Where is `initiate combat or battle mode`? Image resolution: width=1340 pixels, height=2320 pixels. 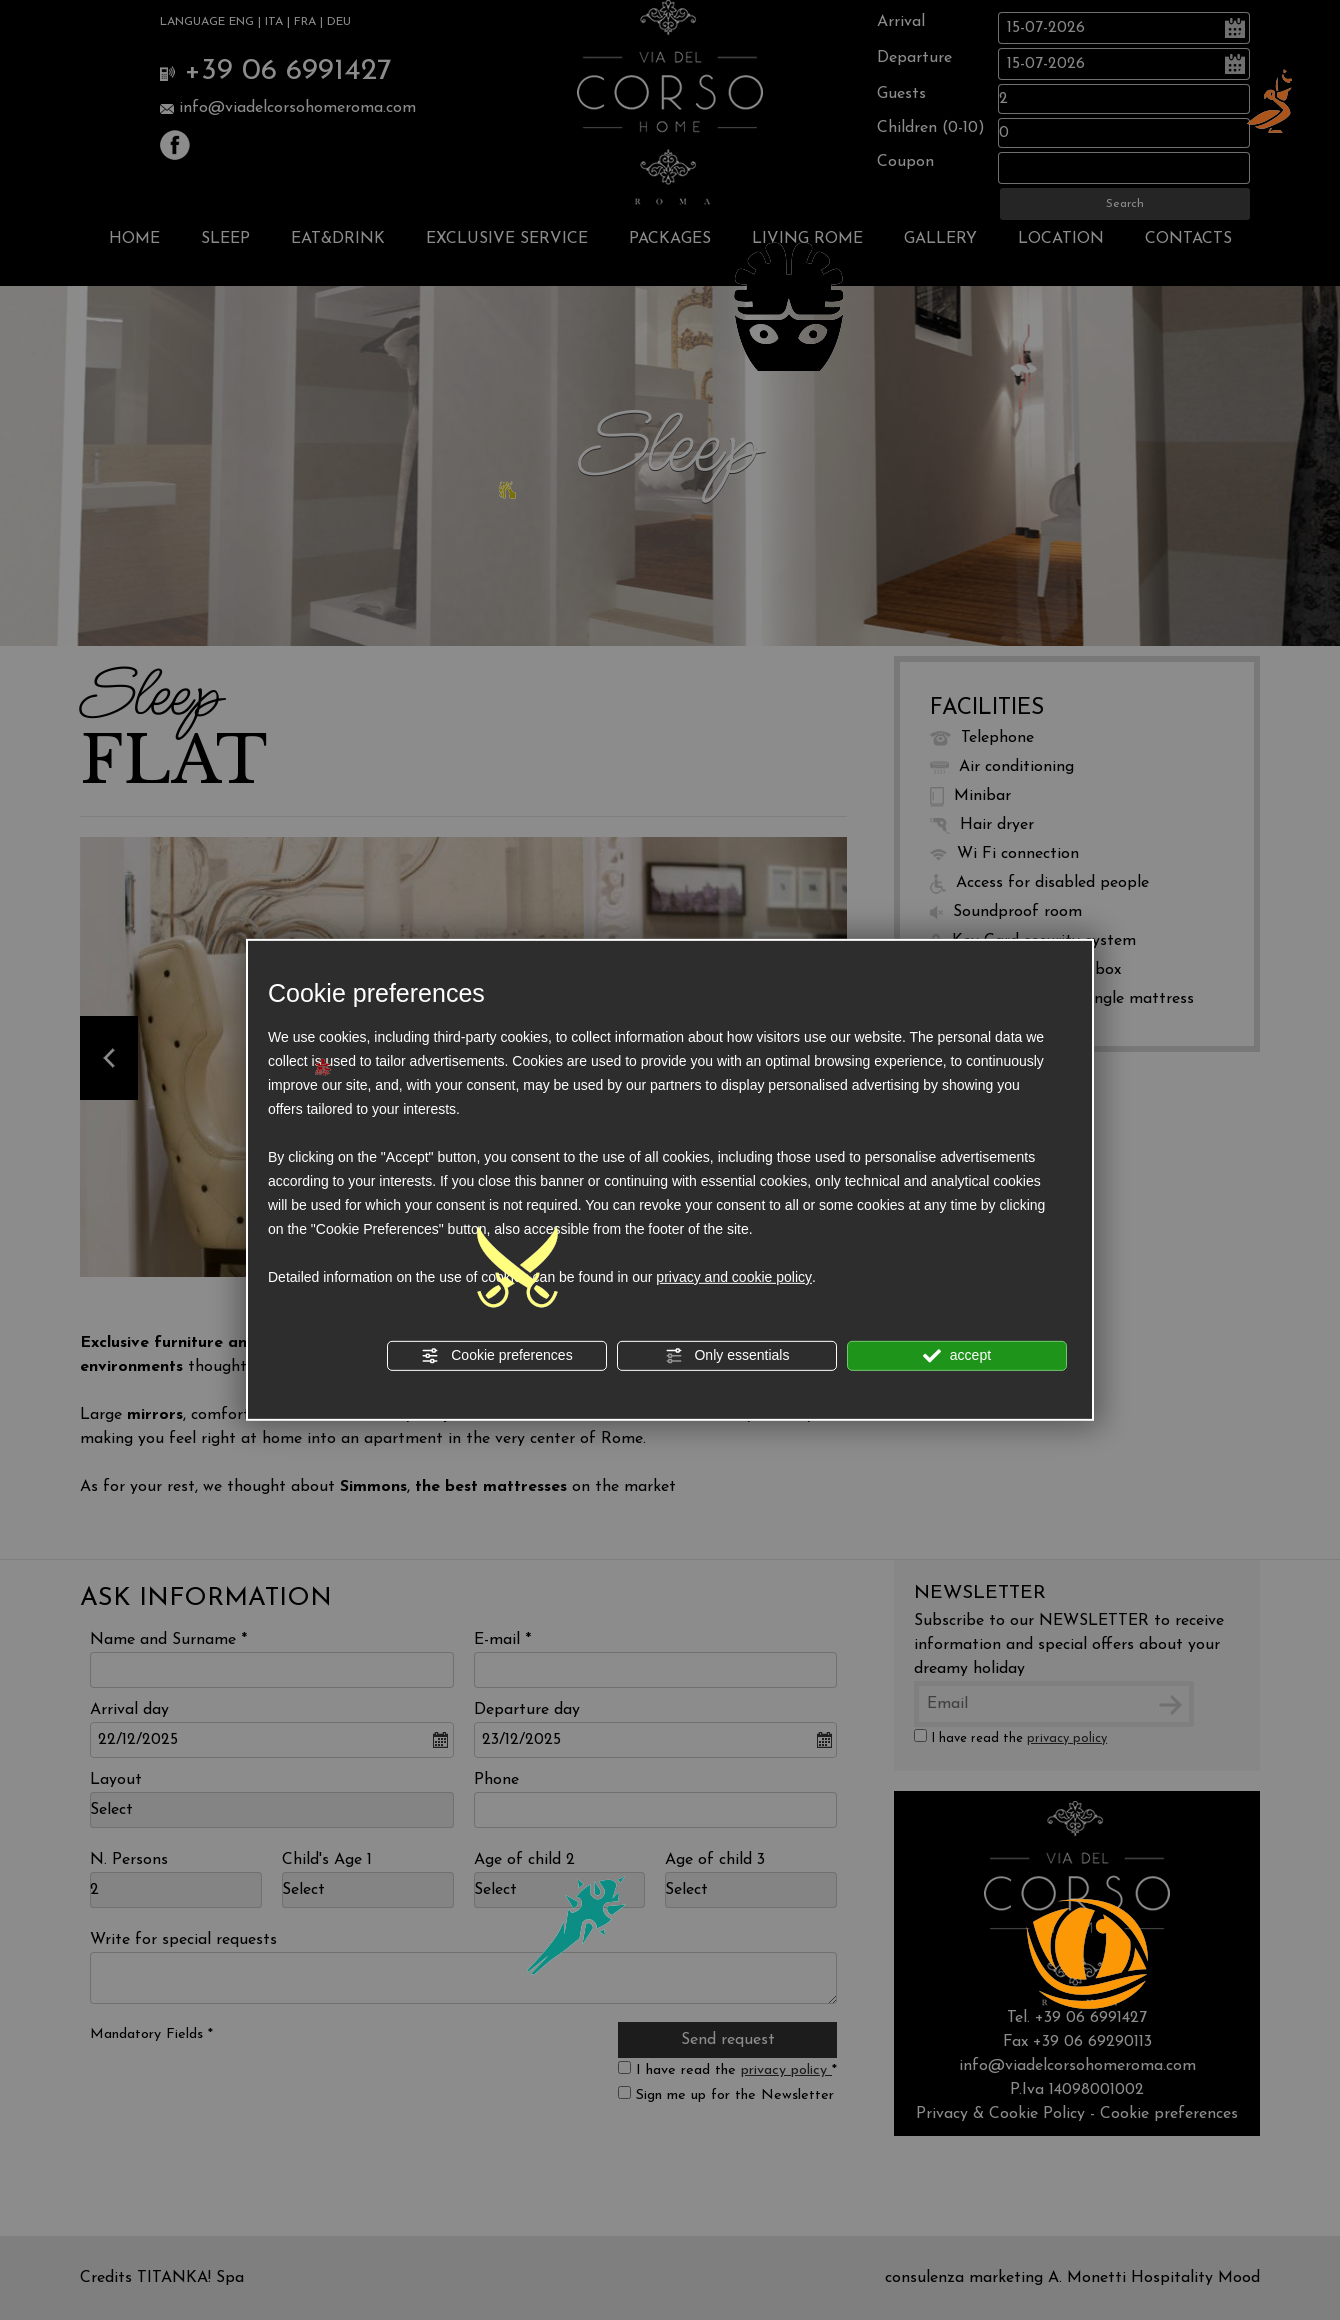
initiate combat or battle mode is located at coordinates (517, 1266).